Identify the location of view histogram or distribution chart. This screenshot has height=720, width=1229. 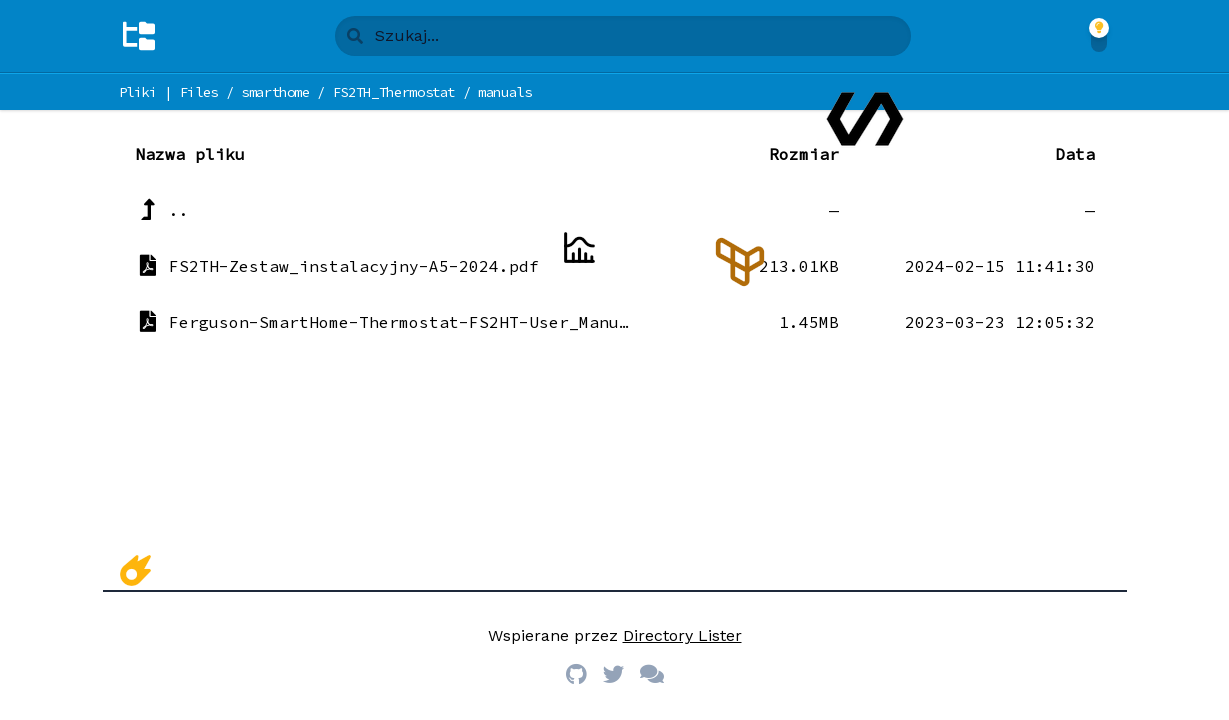
(579, 247).